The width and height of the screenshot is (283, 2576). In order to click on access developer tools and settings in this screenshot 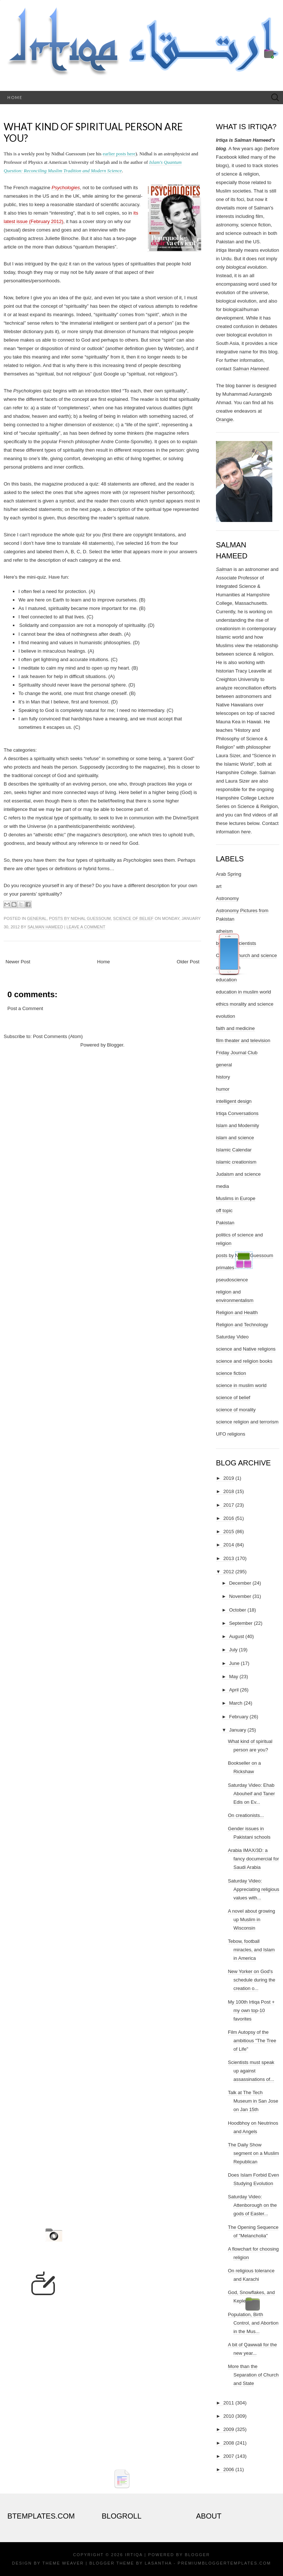, I will do `click(122, 2479)`.